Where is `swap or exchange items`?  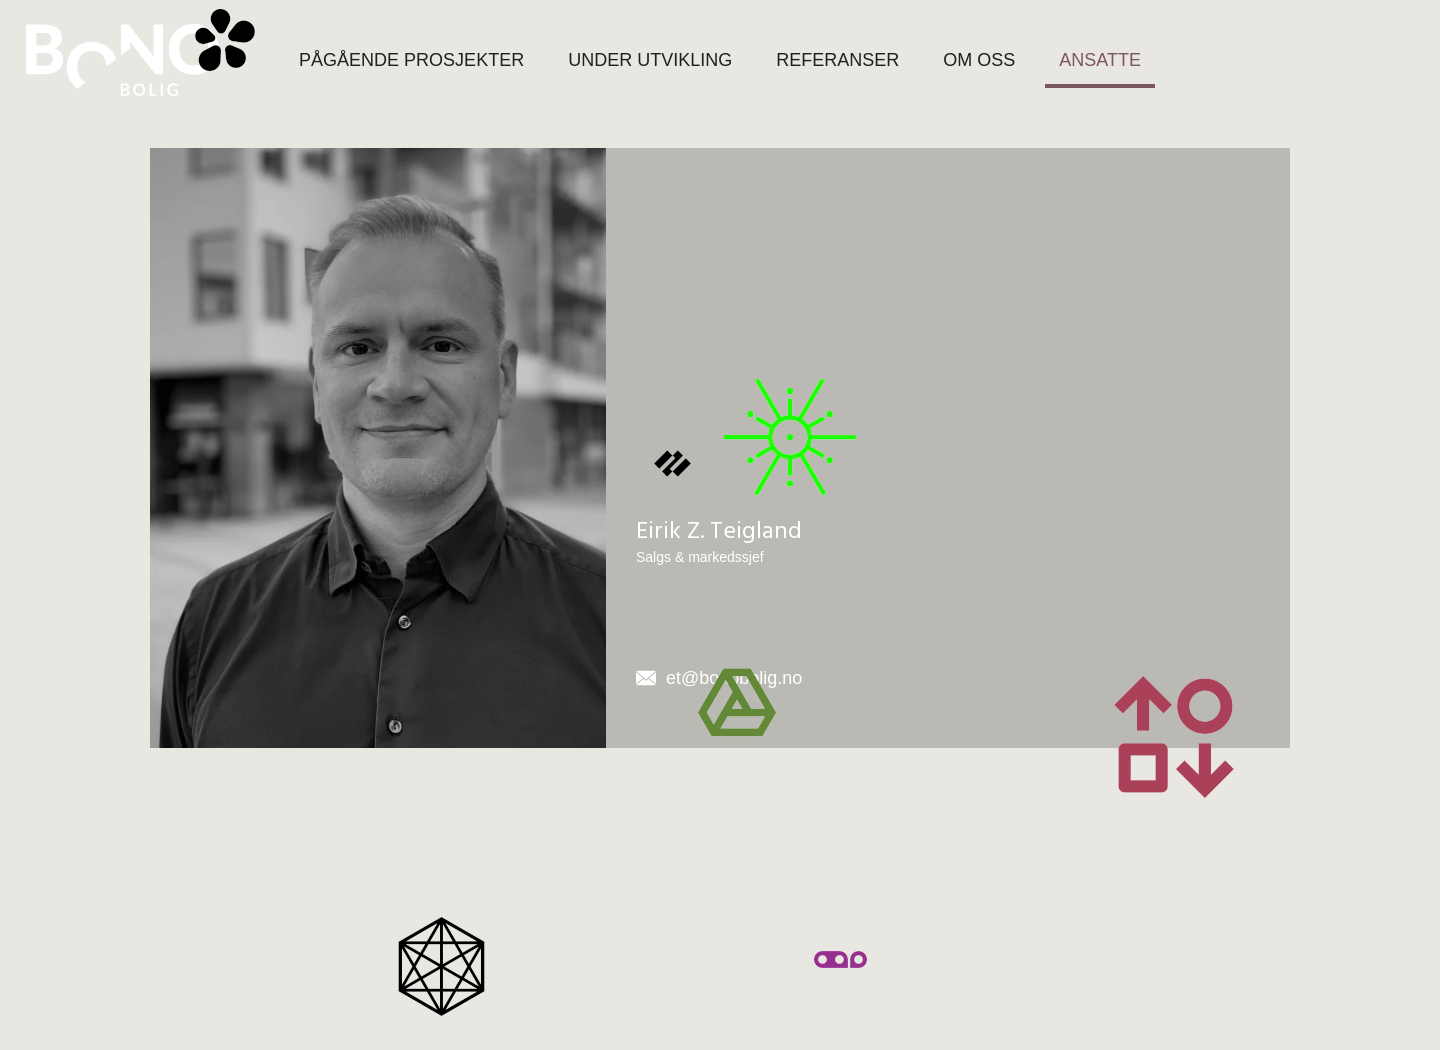
swap or exchange items is located at coordinates (1174, 737).